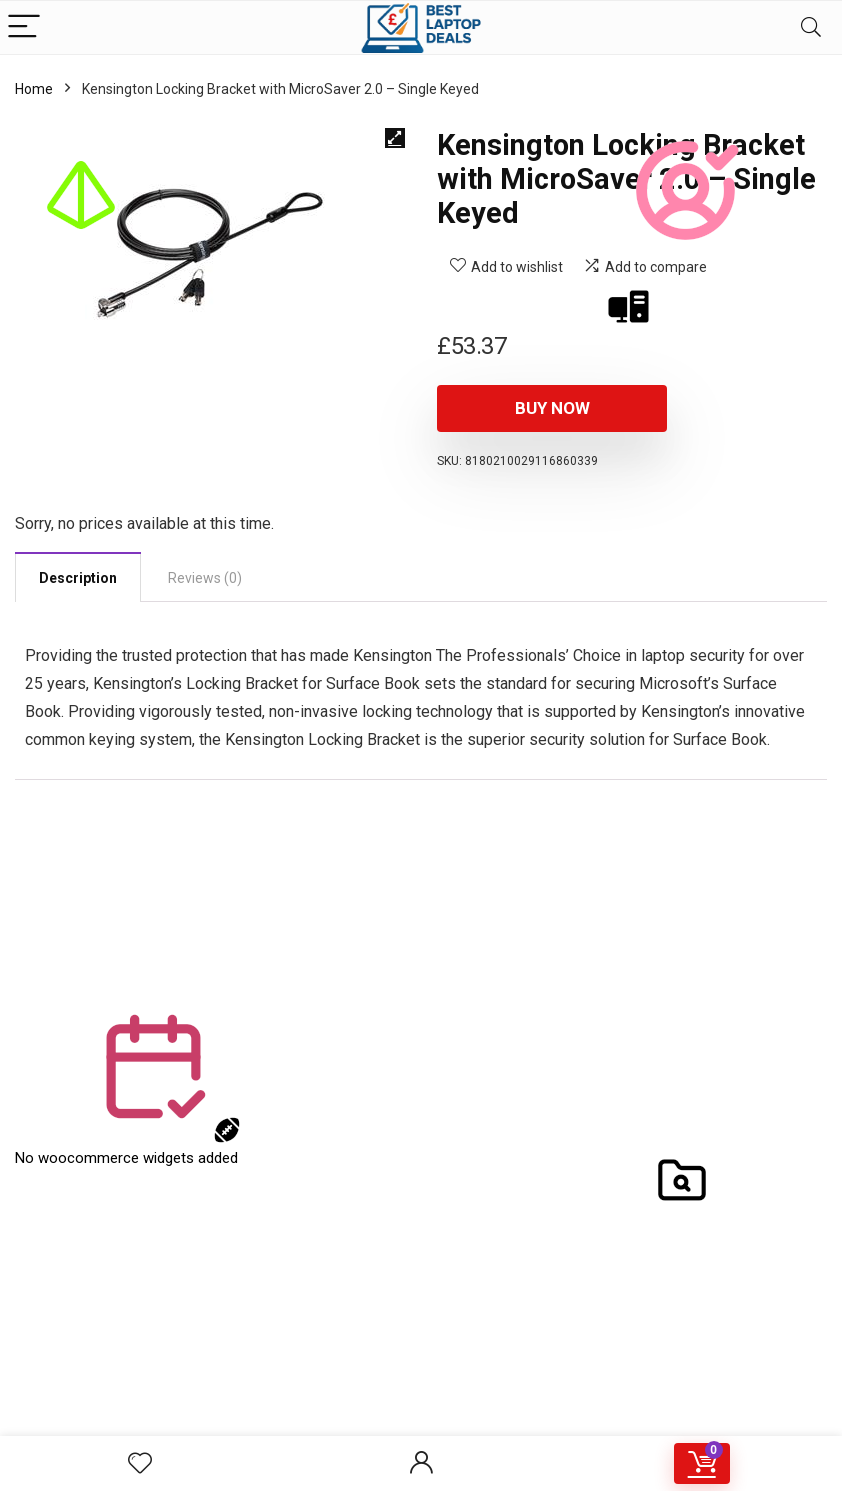 This screenshot has width=842, height=1491. What do you see at coordinates (81, 195) in the screenshot?
I see `view 3D model or object` at bounding box center [81, 195].